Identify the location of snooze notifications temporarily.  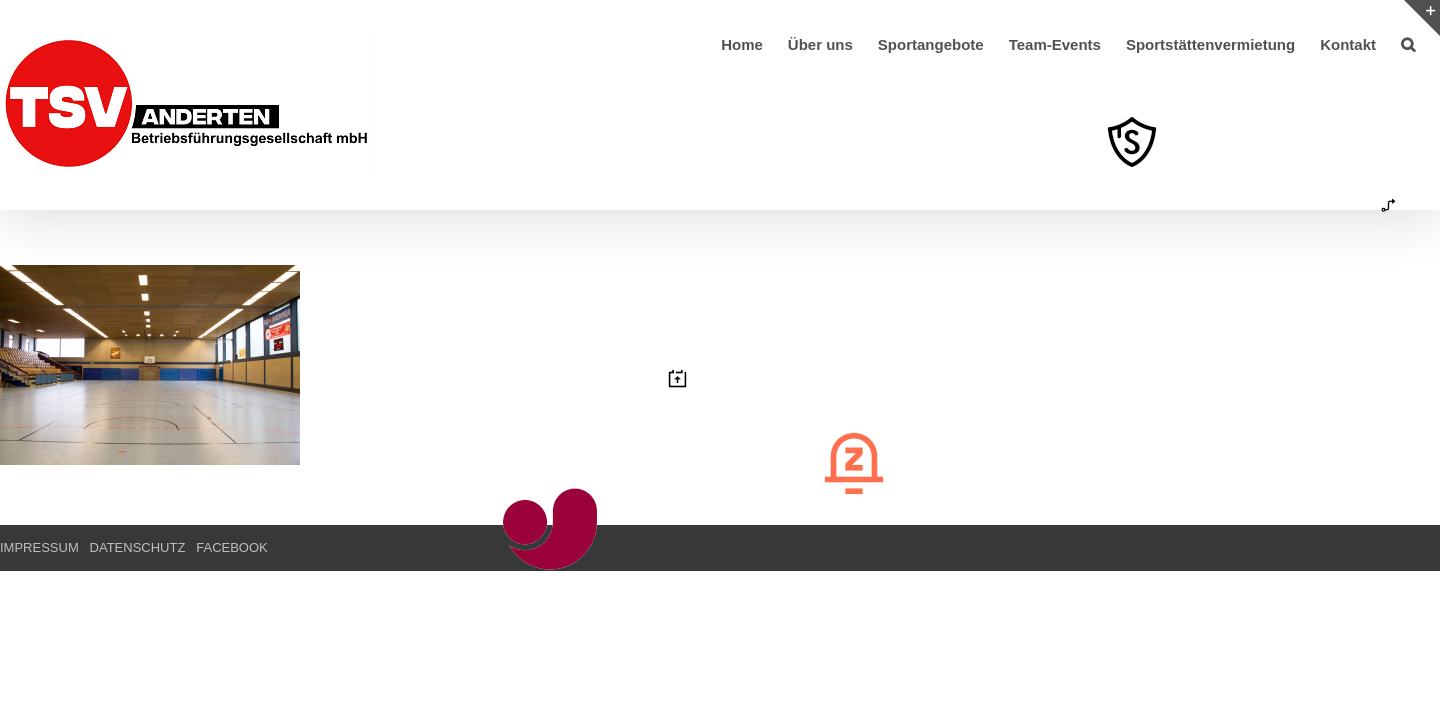
(854, 462).